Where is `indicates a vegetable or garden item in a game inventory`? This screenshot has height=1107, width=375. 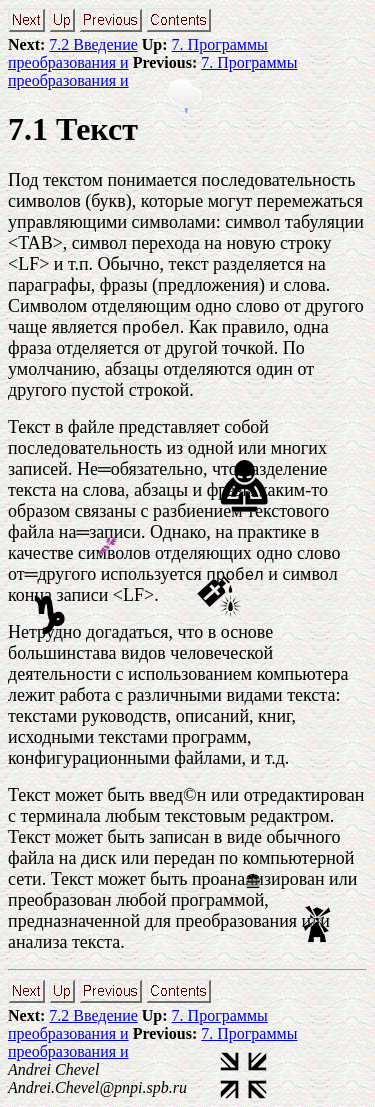
indicates a vegetable or garden item in a game inventory is located at coordinates (107, 547).